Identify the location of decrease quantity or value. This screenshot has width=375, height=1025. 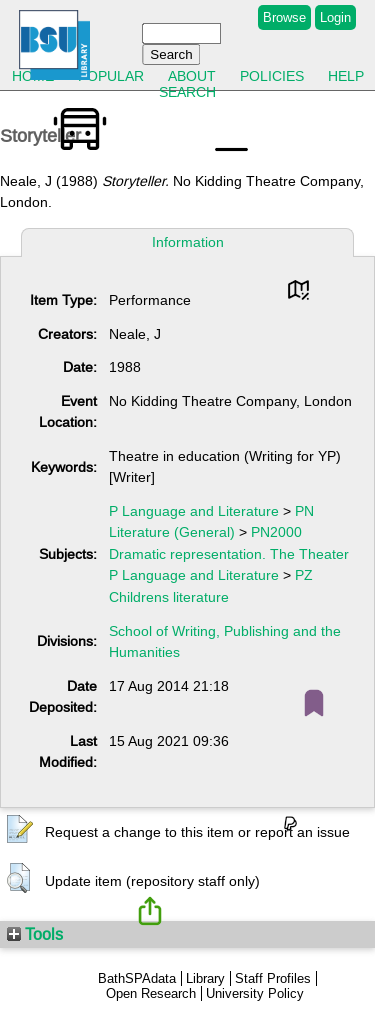
(231, 149).